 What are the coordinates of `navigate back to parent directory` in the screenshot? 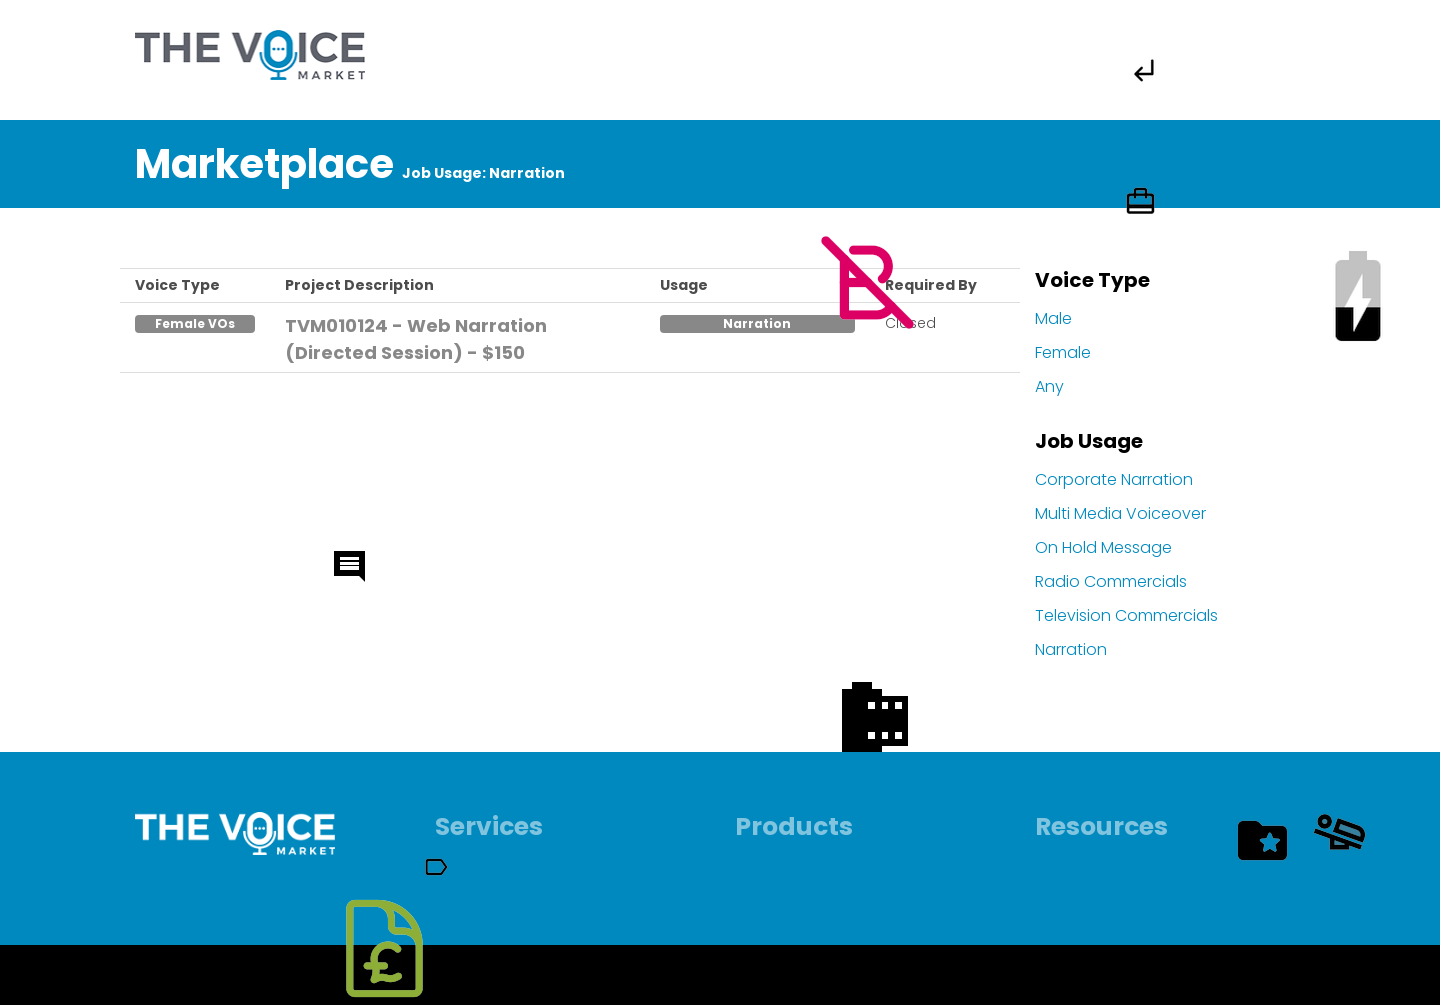 It's located at (1143, 70).